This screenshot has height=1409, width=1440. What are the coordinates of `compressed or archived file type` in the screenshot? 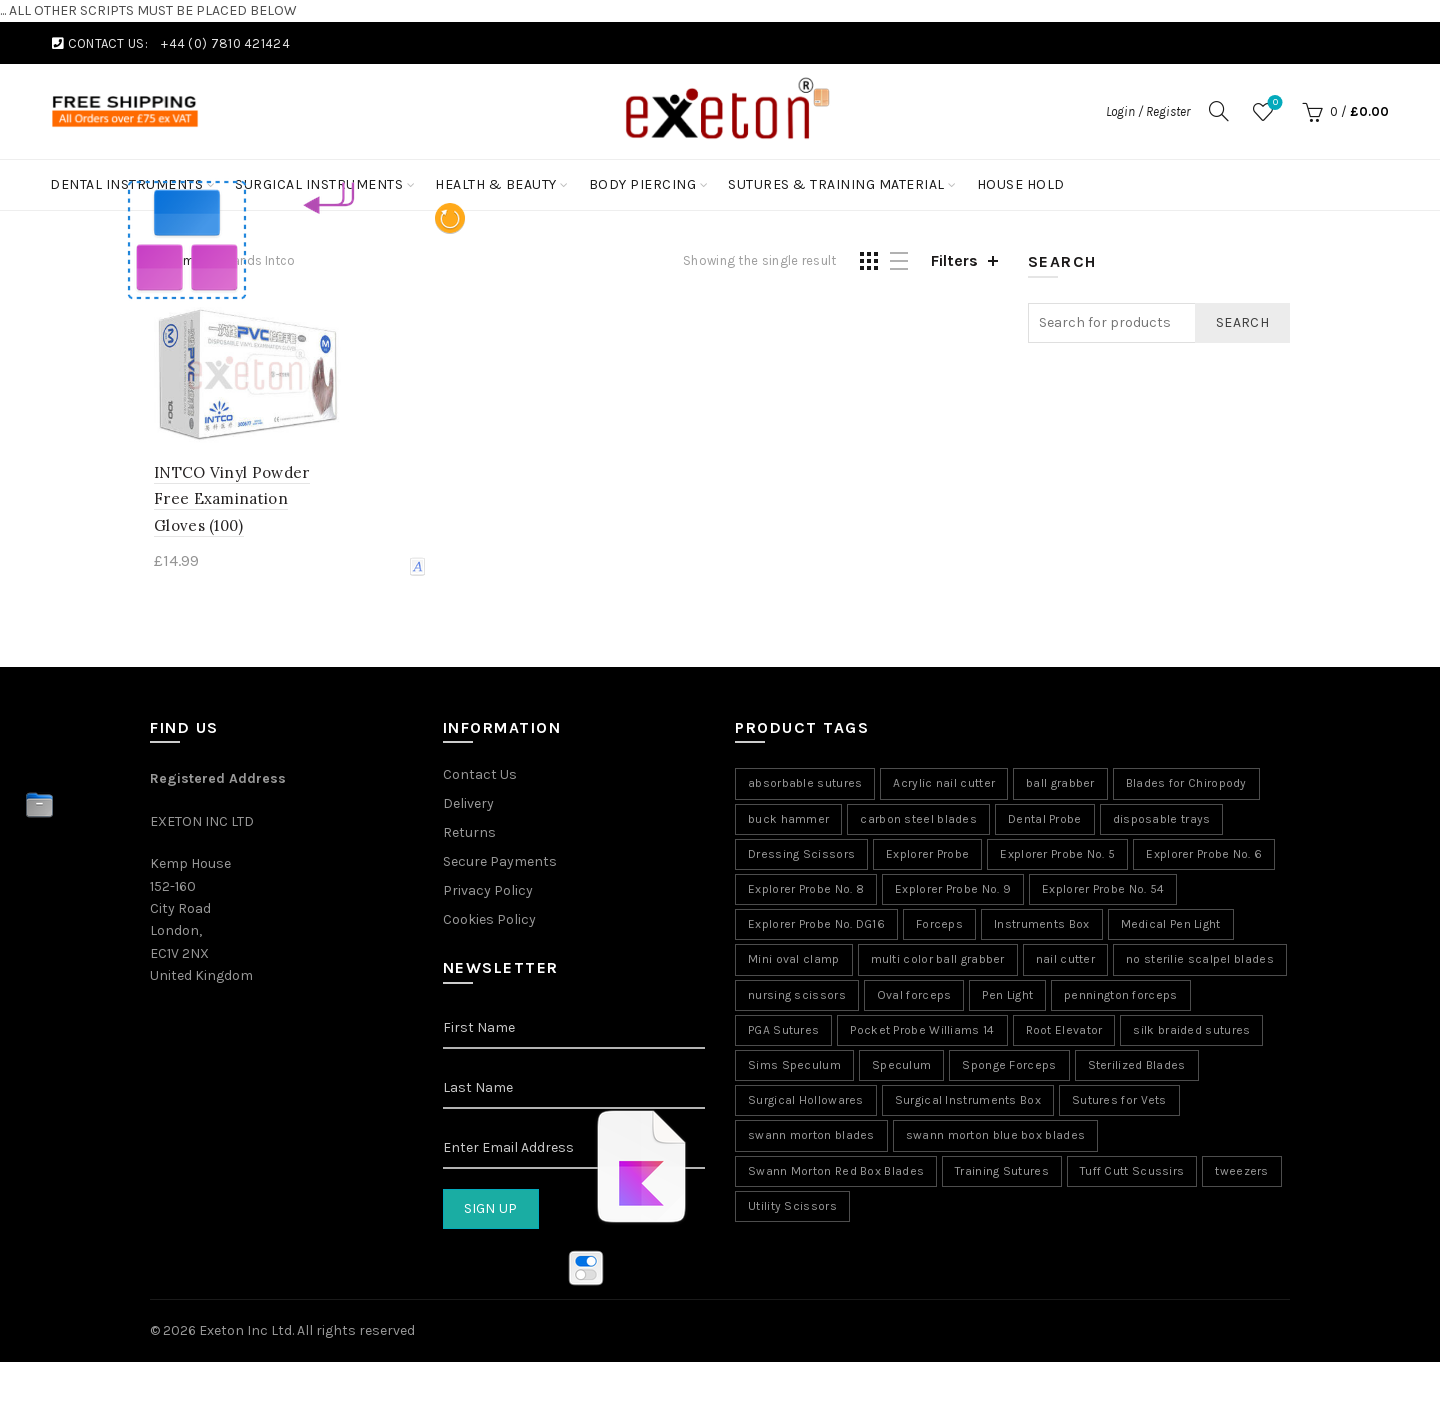 It's located at (821, 97).